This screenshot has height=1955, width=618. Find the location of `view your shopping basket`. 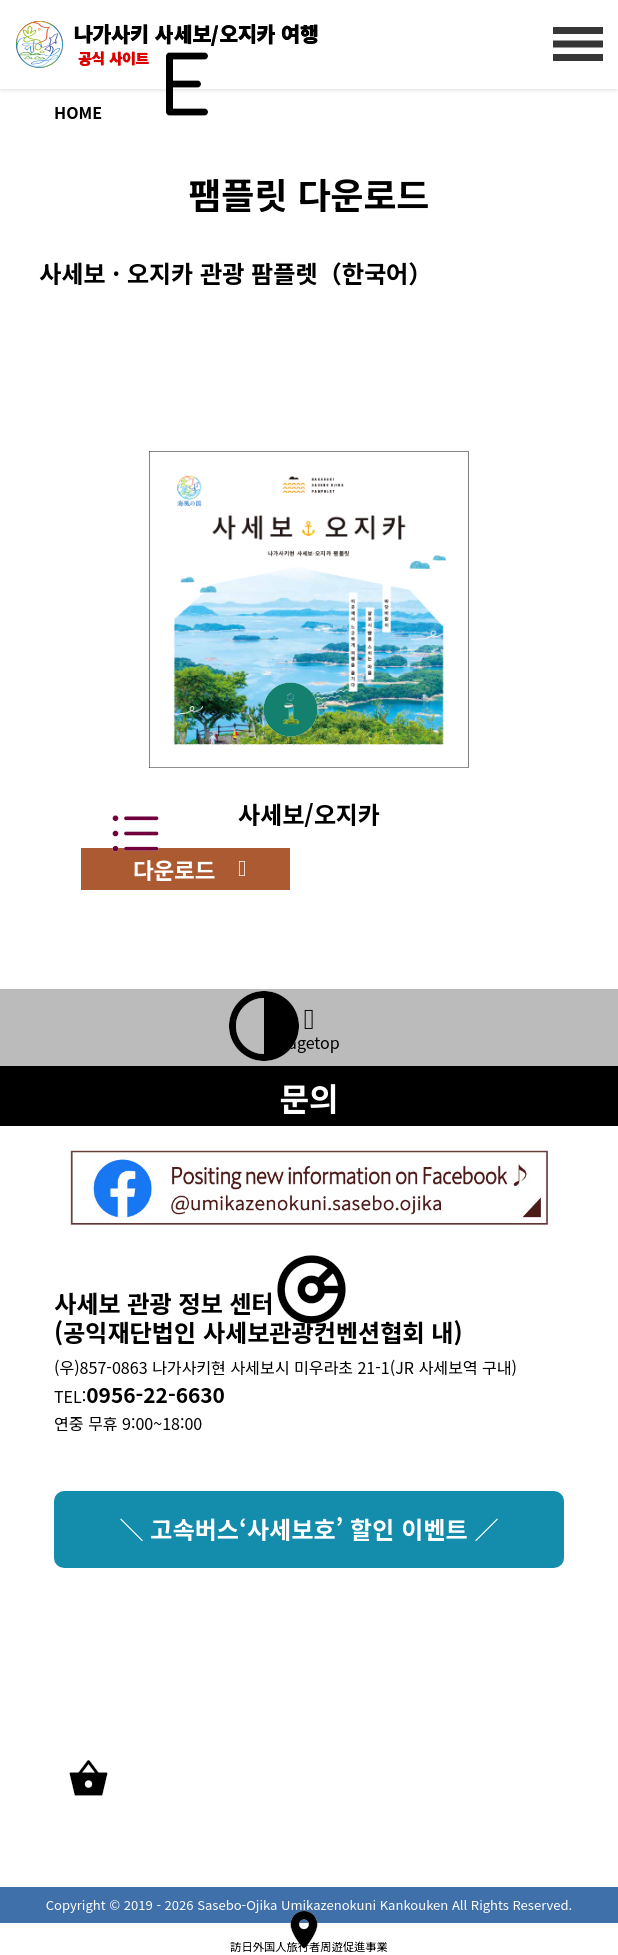

view your shopping basket is located at coordinates (88, 1778).